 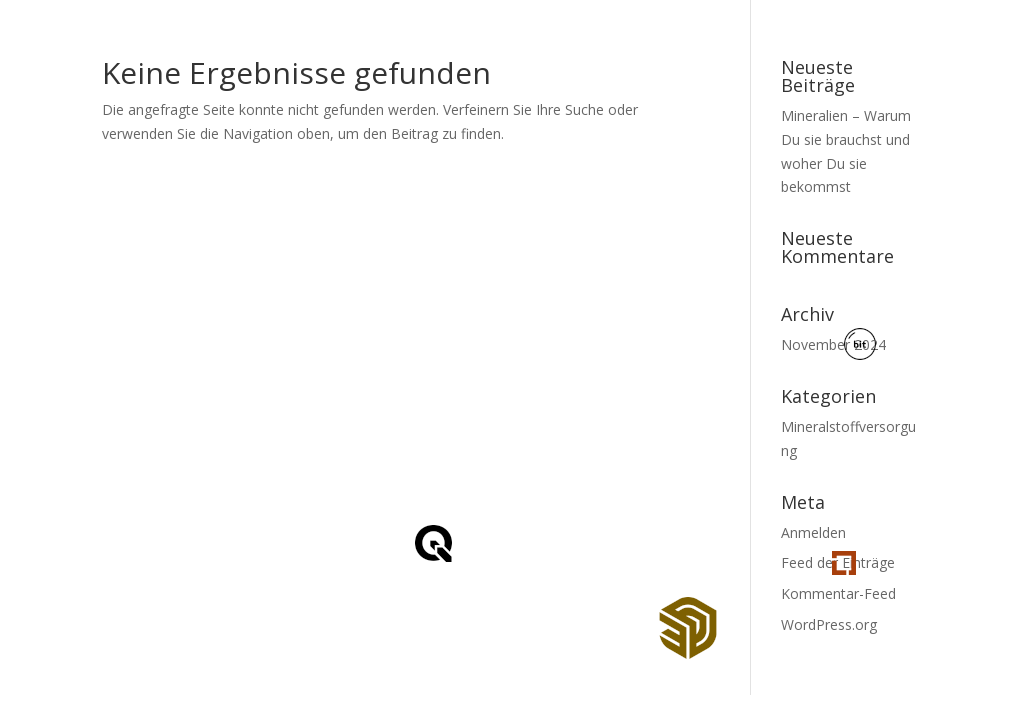 What do you see at coordinates (860, 344) in the screenshot?
I see `bit component sharing platform logo` at bounding box center [860, 344].